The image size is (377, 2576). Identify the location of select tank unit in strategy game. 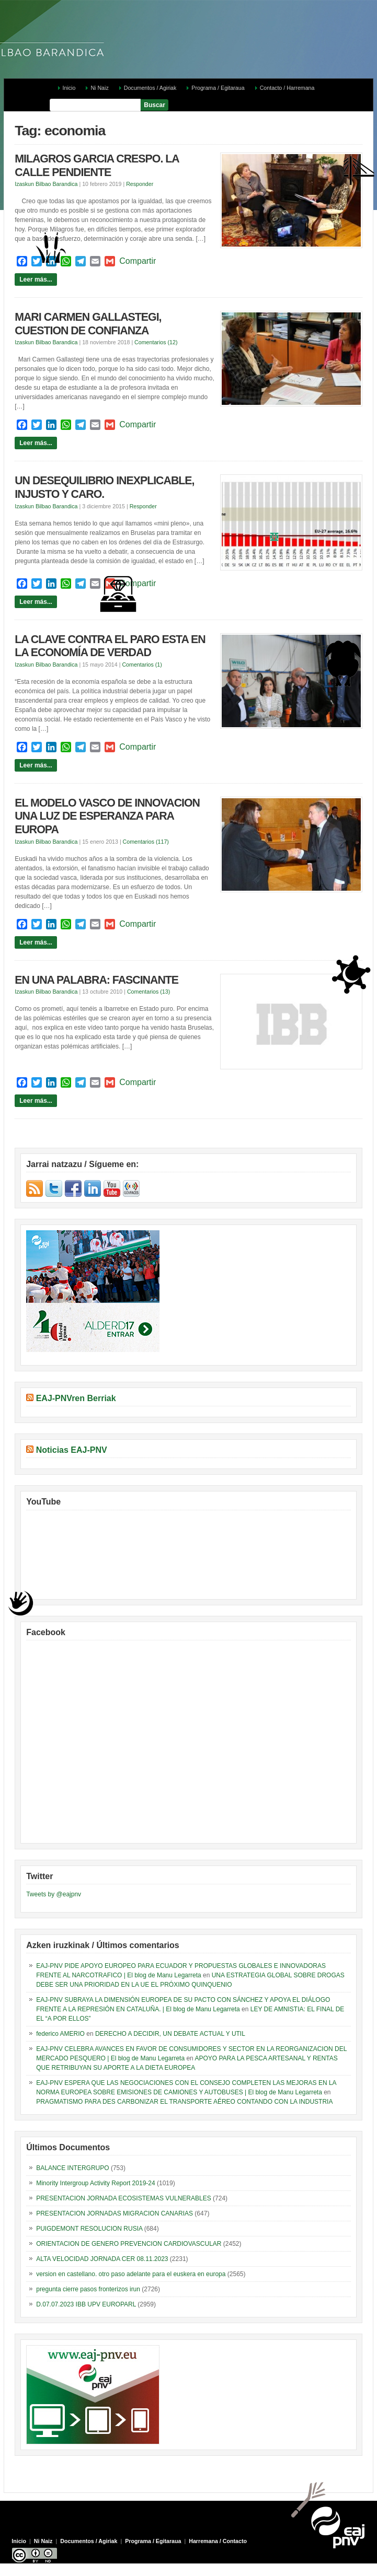
(244, 242).